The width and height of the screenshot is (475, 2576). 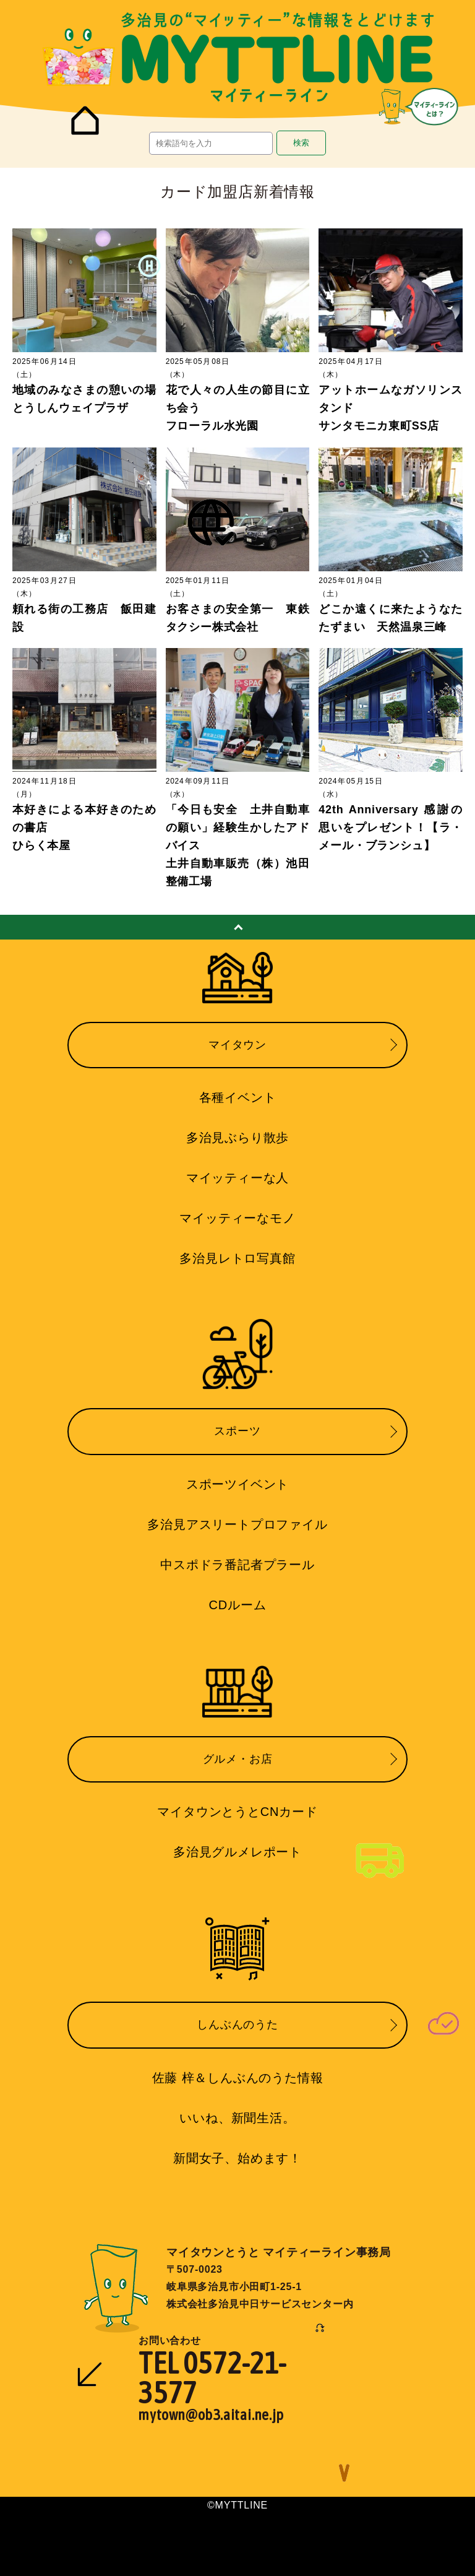 I want to click on track your delivery status, so click(x=379, y=1858).